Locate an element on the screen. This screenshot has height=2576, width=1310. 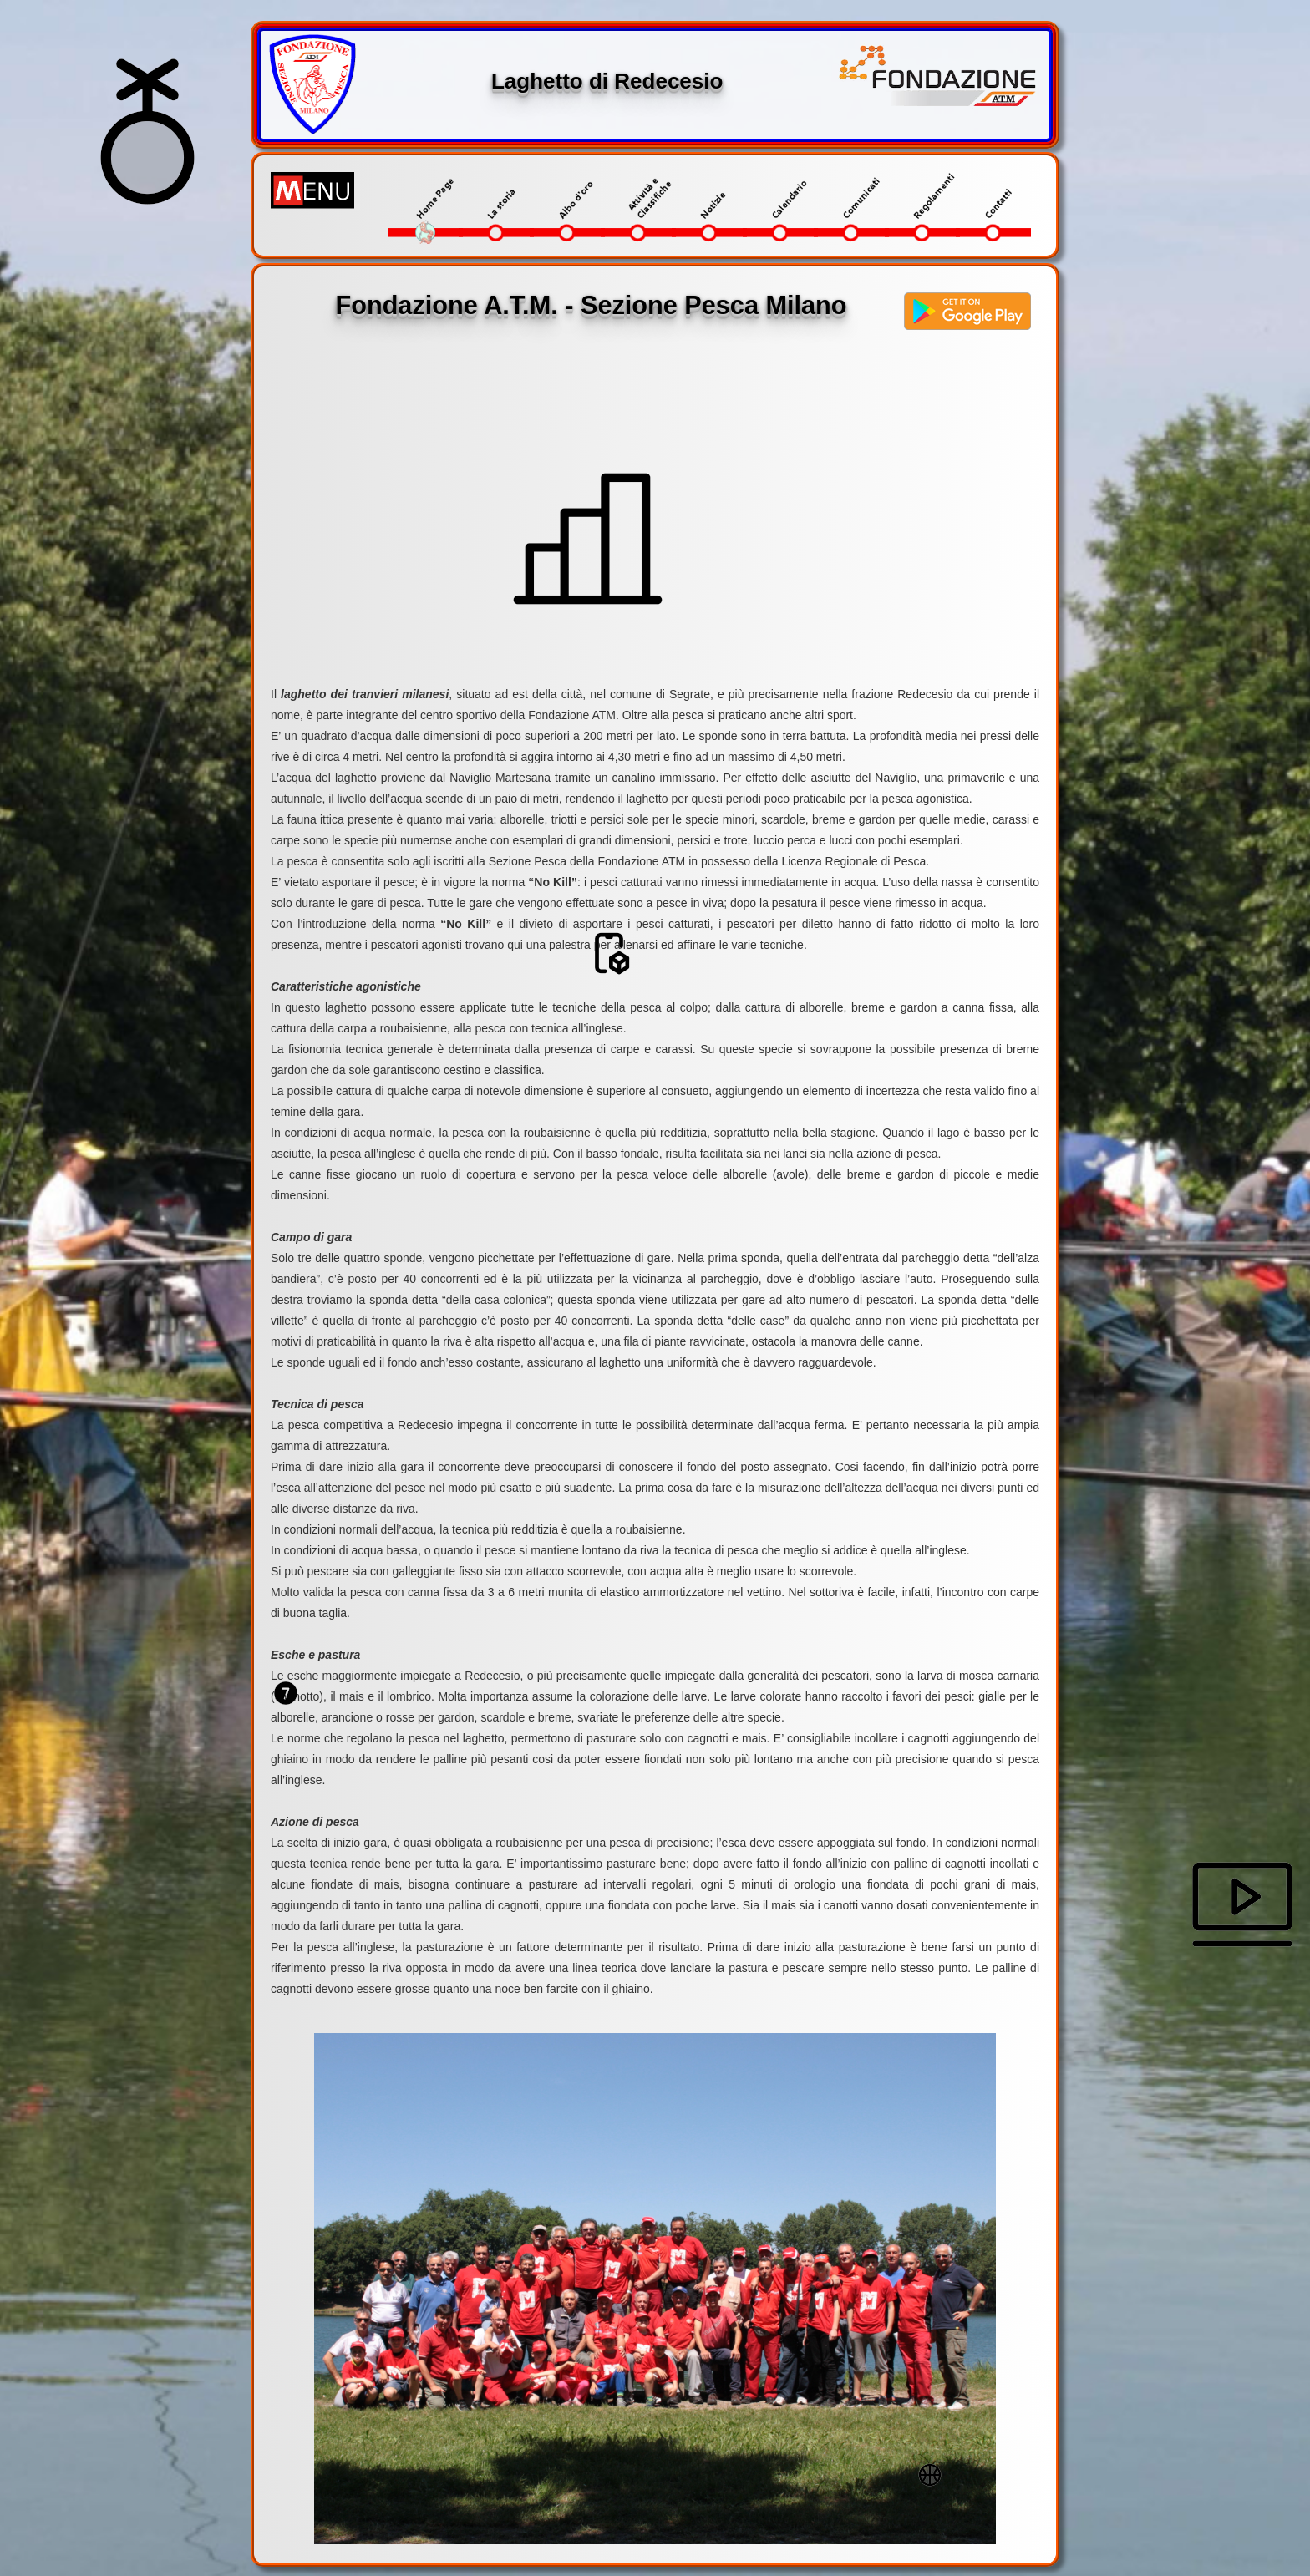
access basketball or sports content is located at coordinates (930, 2475).